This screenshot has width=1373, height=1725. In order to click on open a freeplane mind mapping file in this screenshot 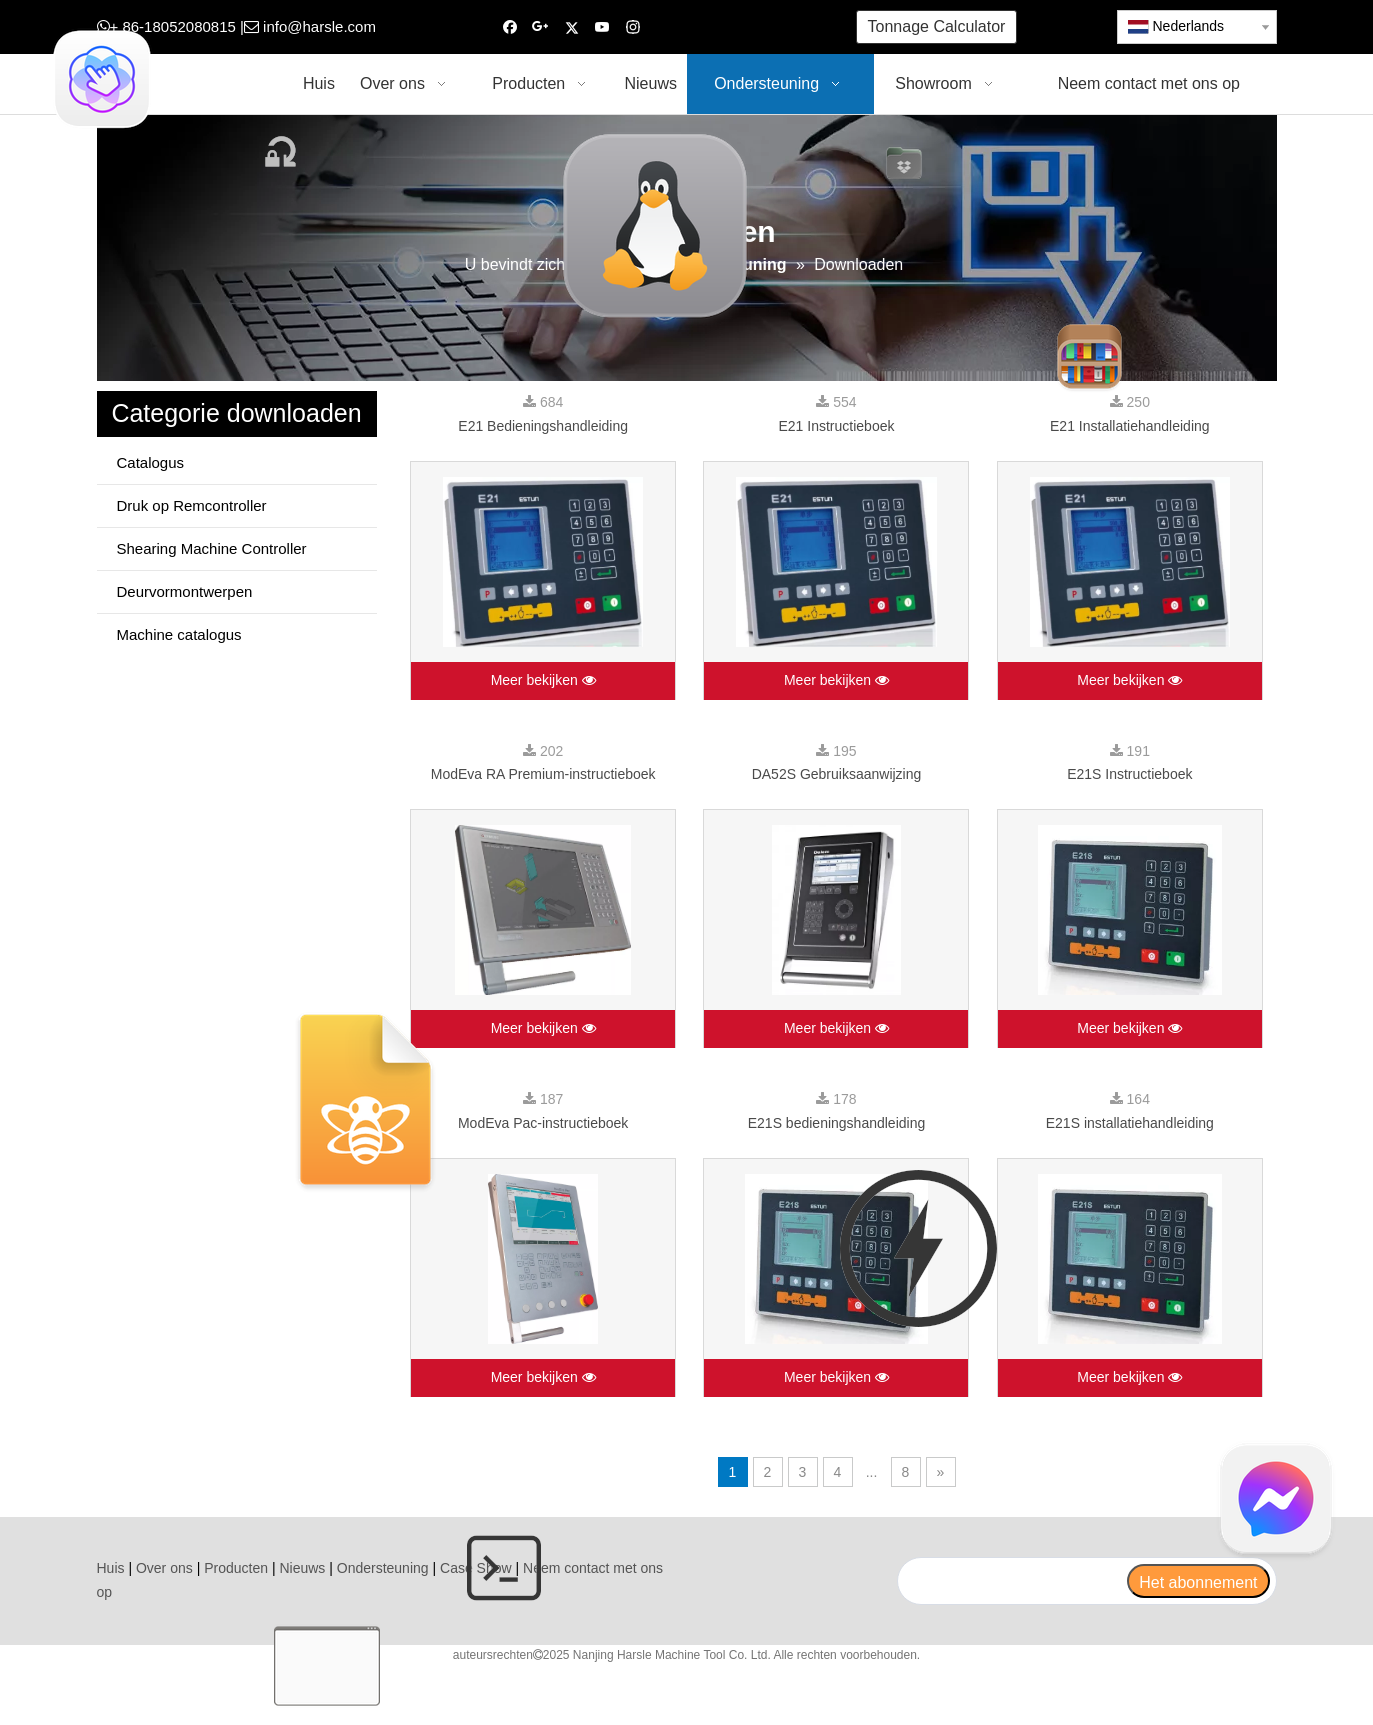, I will do `click(365, 1099)`.